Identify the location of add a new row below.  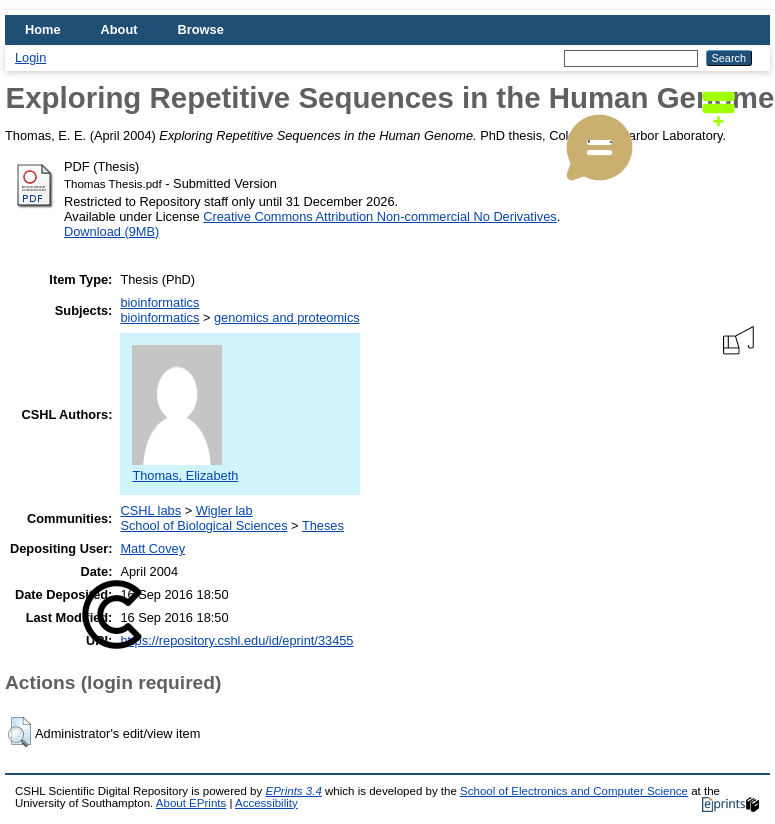
(718, 106).